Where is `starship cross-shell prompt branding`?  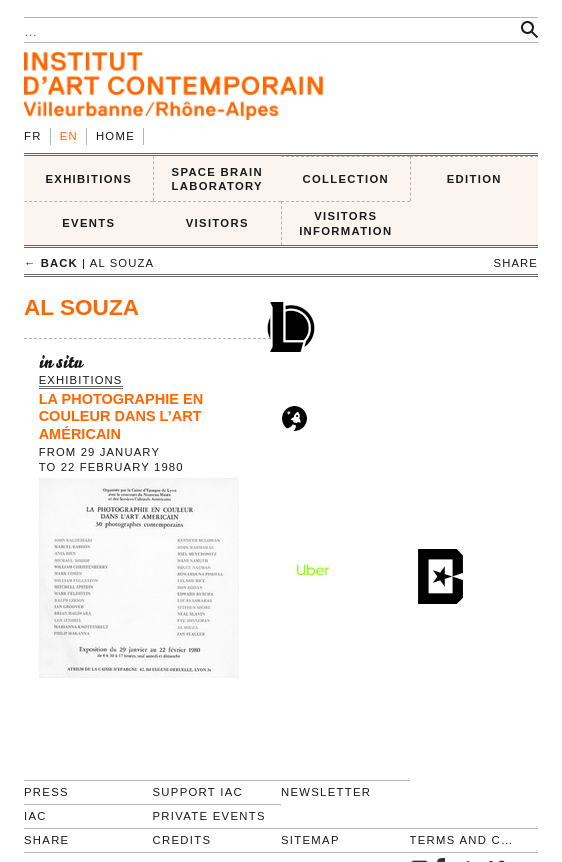
starship cross-shell prompt branding is located at coordinates (294, 418).